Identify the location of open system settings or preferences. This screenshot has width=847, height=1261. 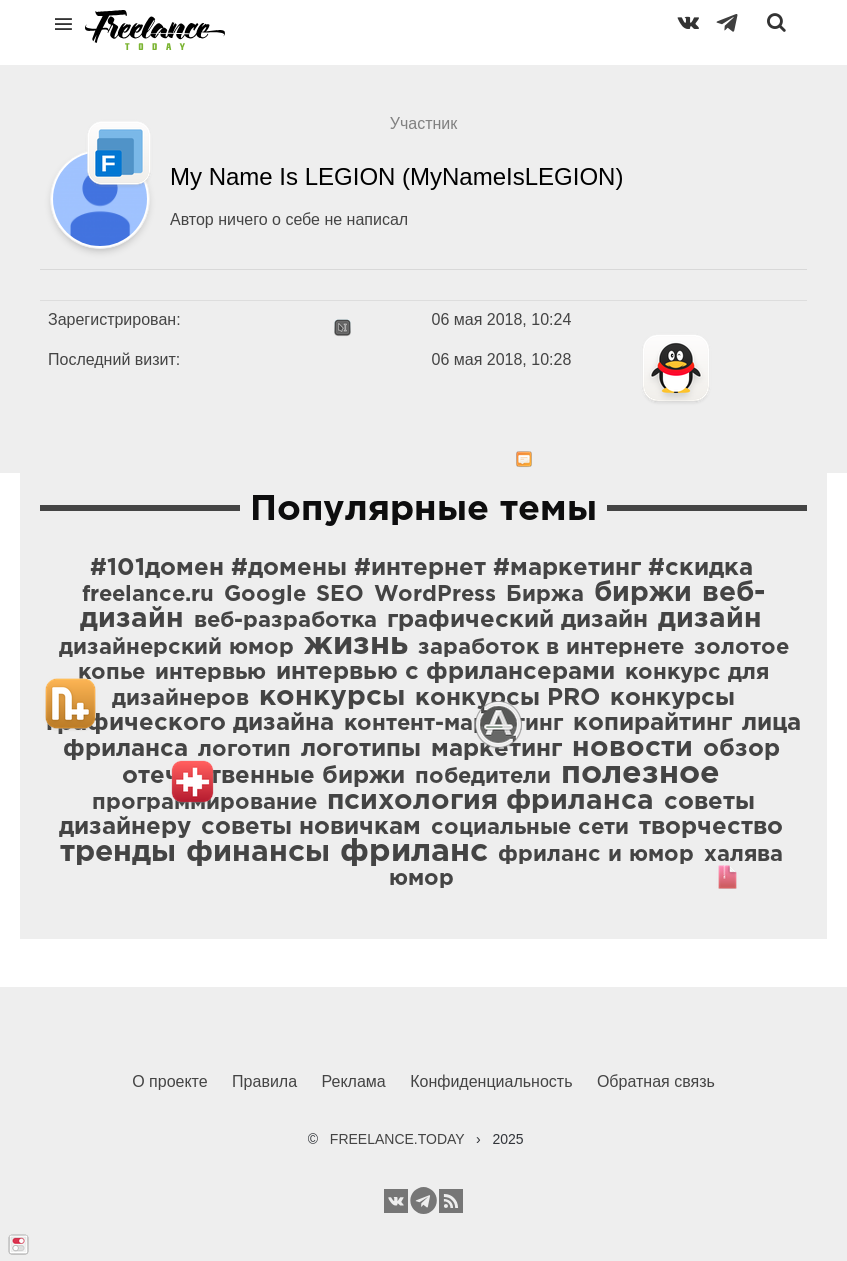
(18, 1244).